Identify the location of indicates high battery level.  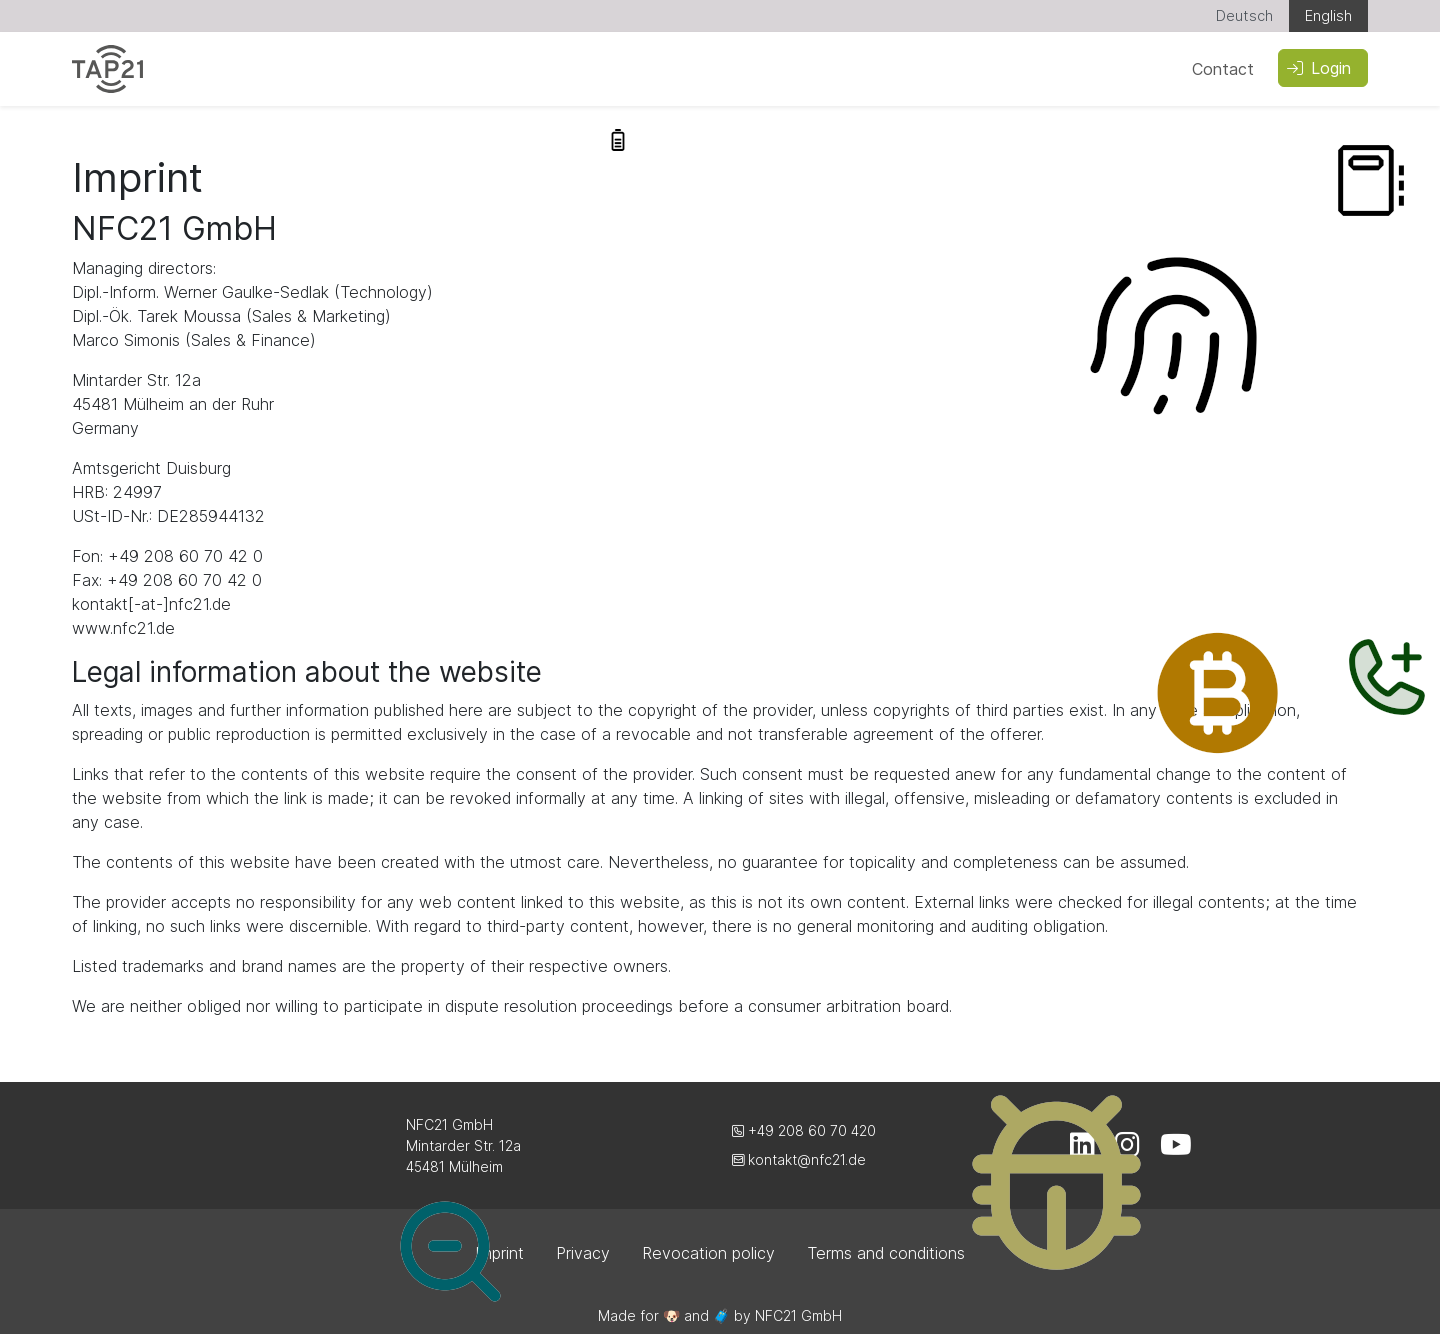
(618, 140).